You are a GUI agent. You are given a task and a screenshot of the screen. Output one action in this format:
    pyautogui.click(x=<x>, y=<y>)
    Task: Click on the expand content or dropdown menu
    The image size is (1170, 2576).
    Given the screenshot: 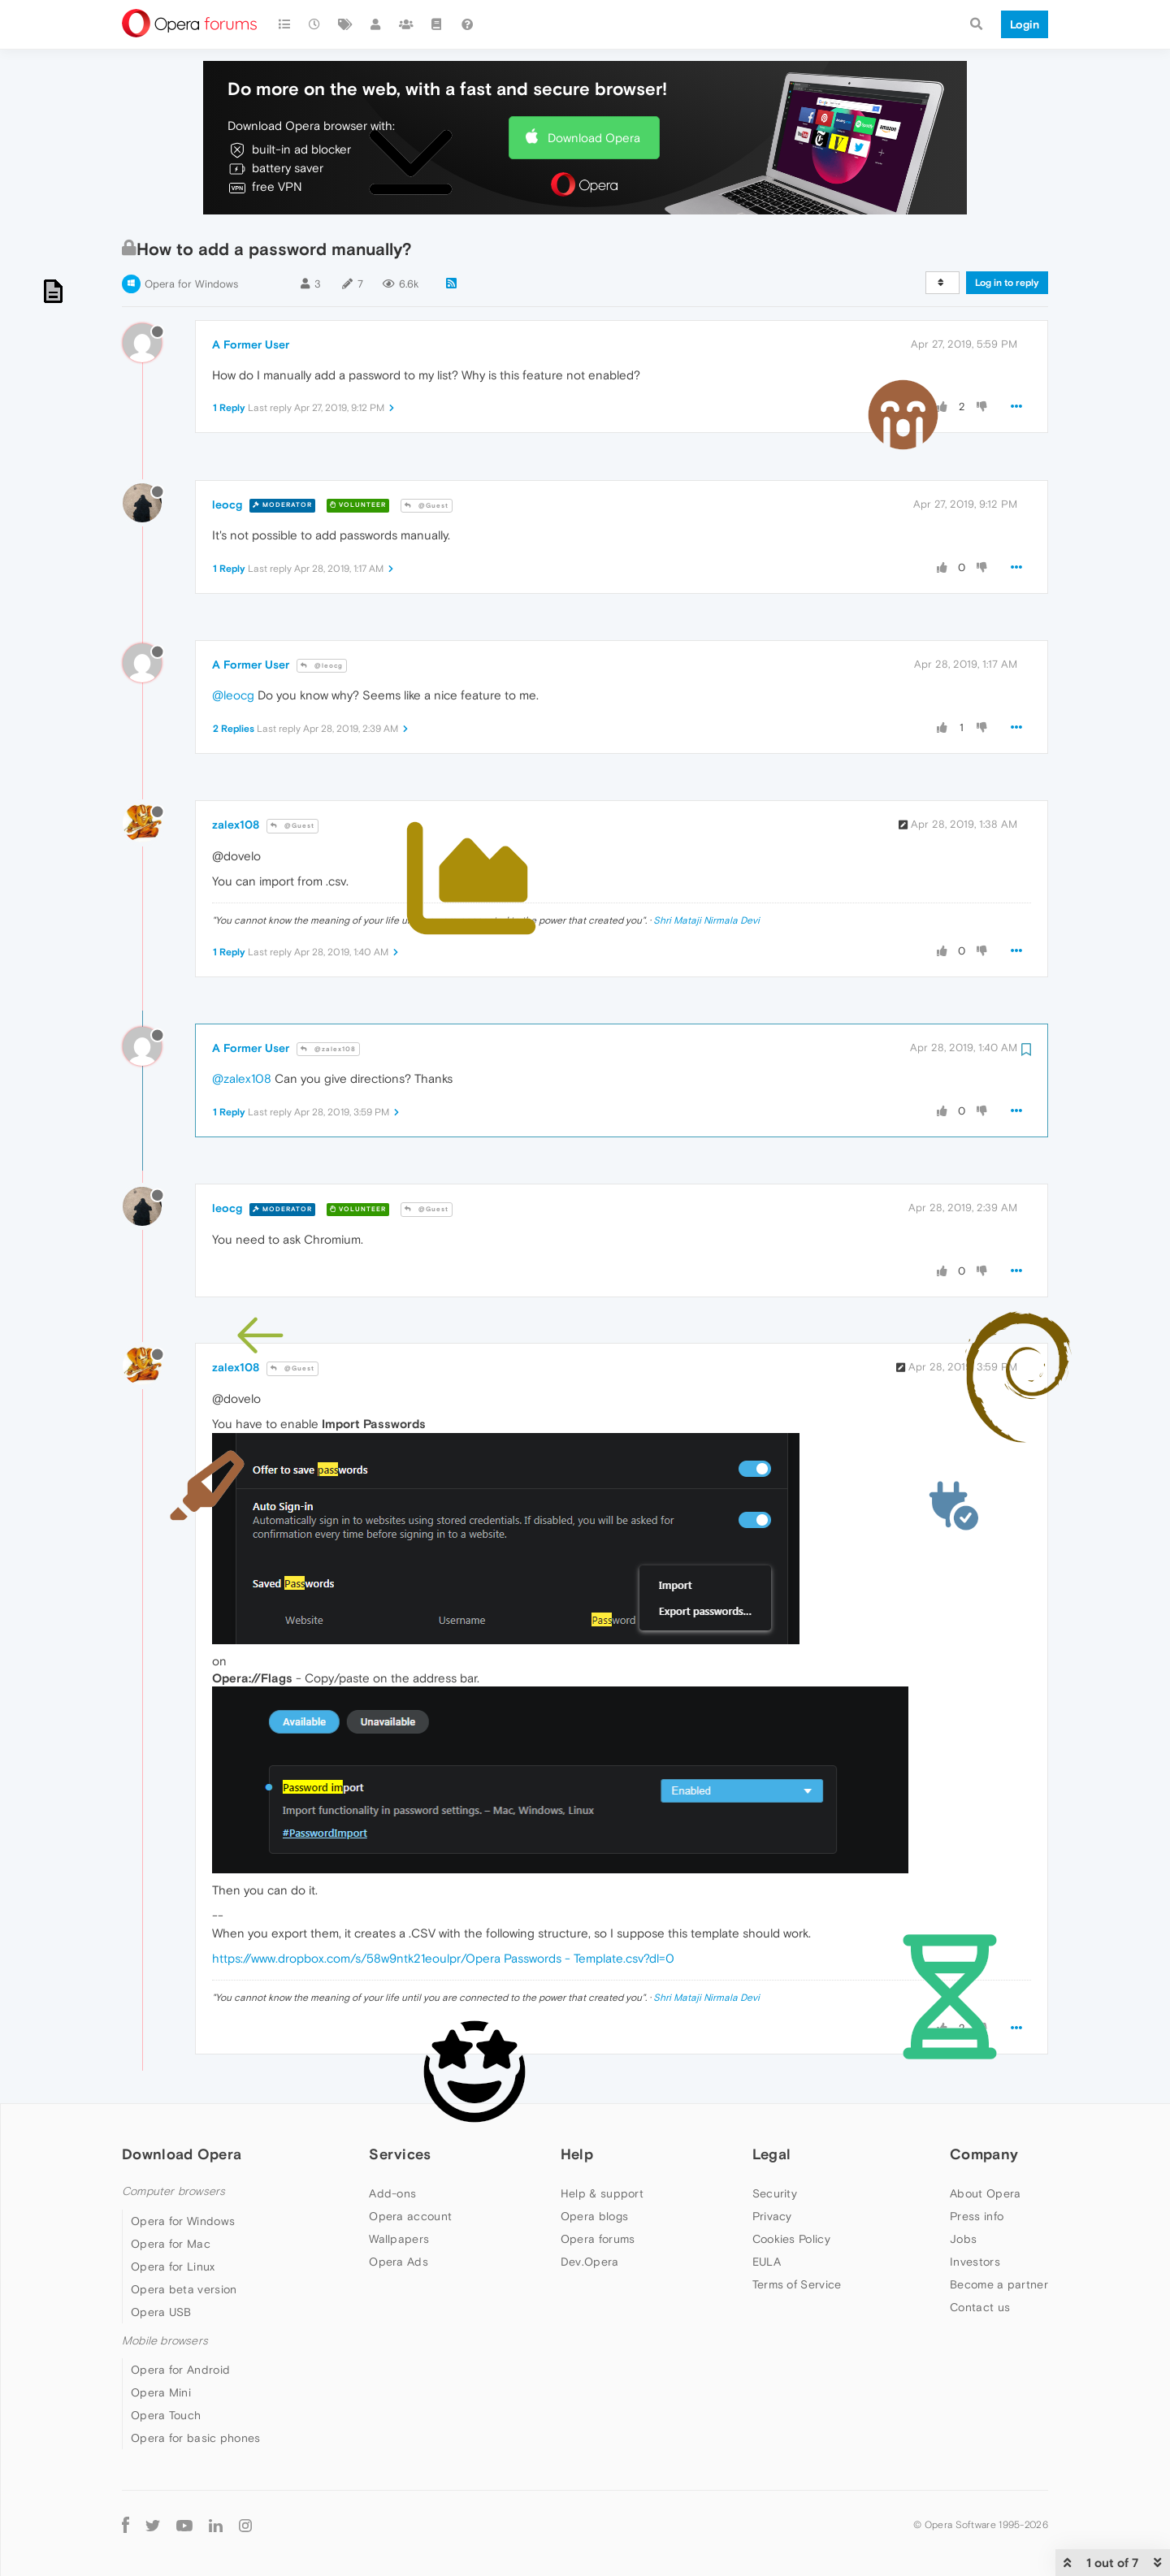 What is the action you would take?
    pyautogui.click(x=410, y=160)
    